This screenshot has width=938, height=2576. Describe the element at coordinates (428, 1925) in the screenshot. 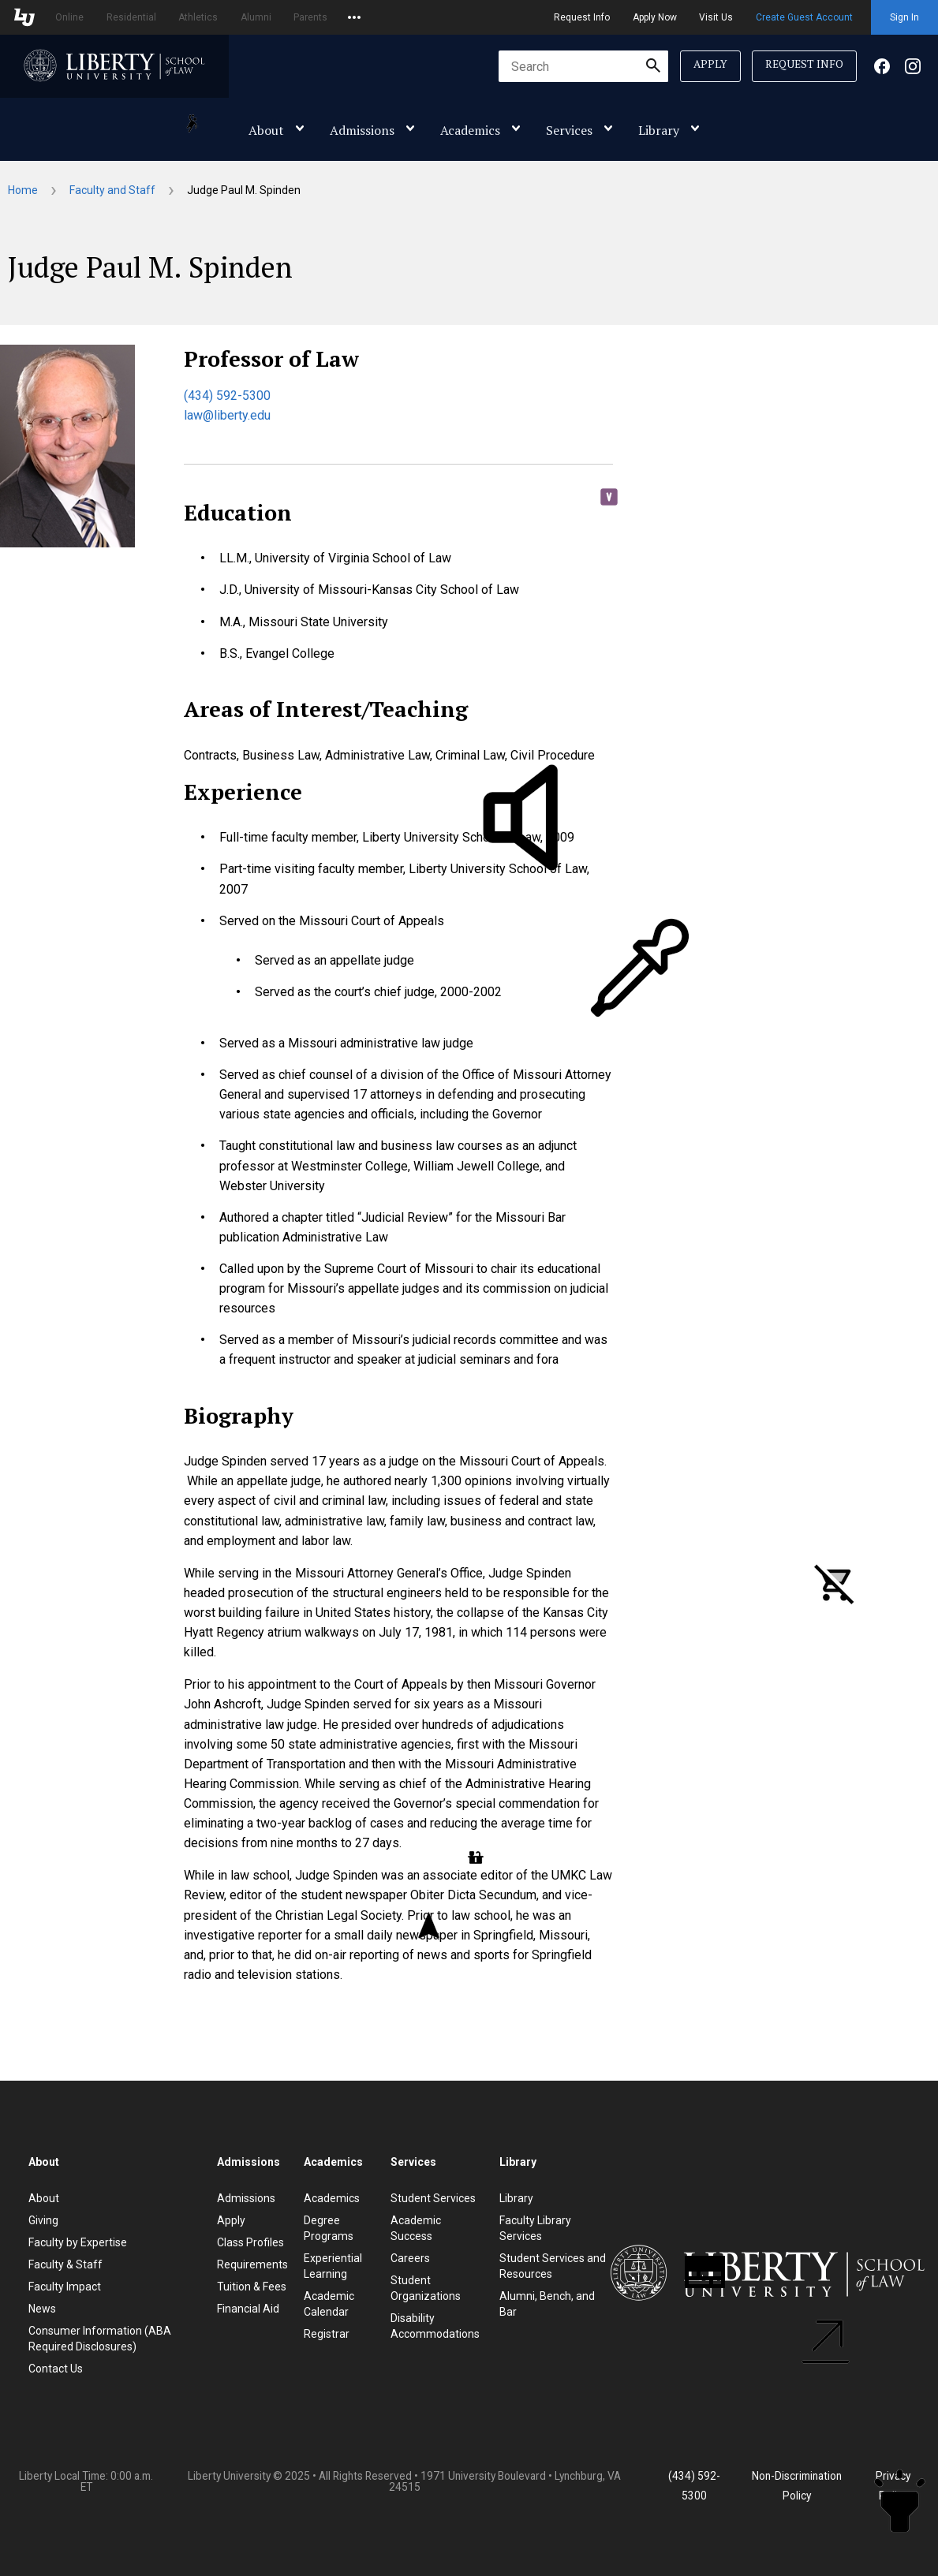

I see `start navigation to destination` at that location.